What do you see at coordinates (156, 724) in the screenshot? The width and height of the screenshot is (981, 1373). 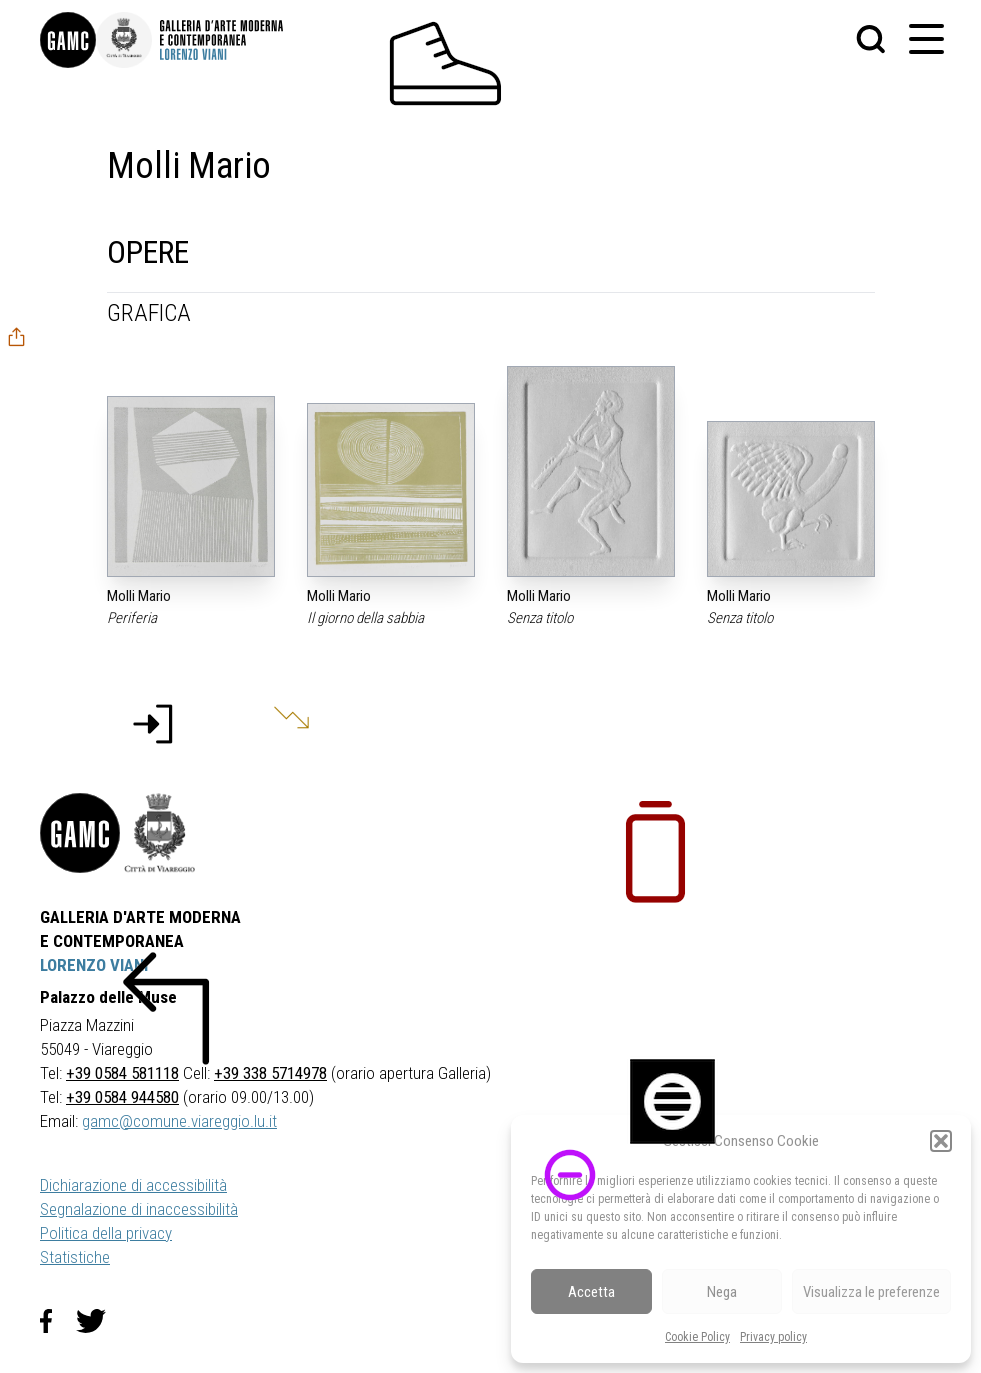 I see `sign in to your account` at bounding box center [156, 724].